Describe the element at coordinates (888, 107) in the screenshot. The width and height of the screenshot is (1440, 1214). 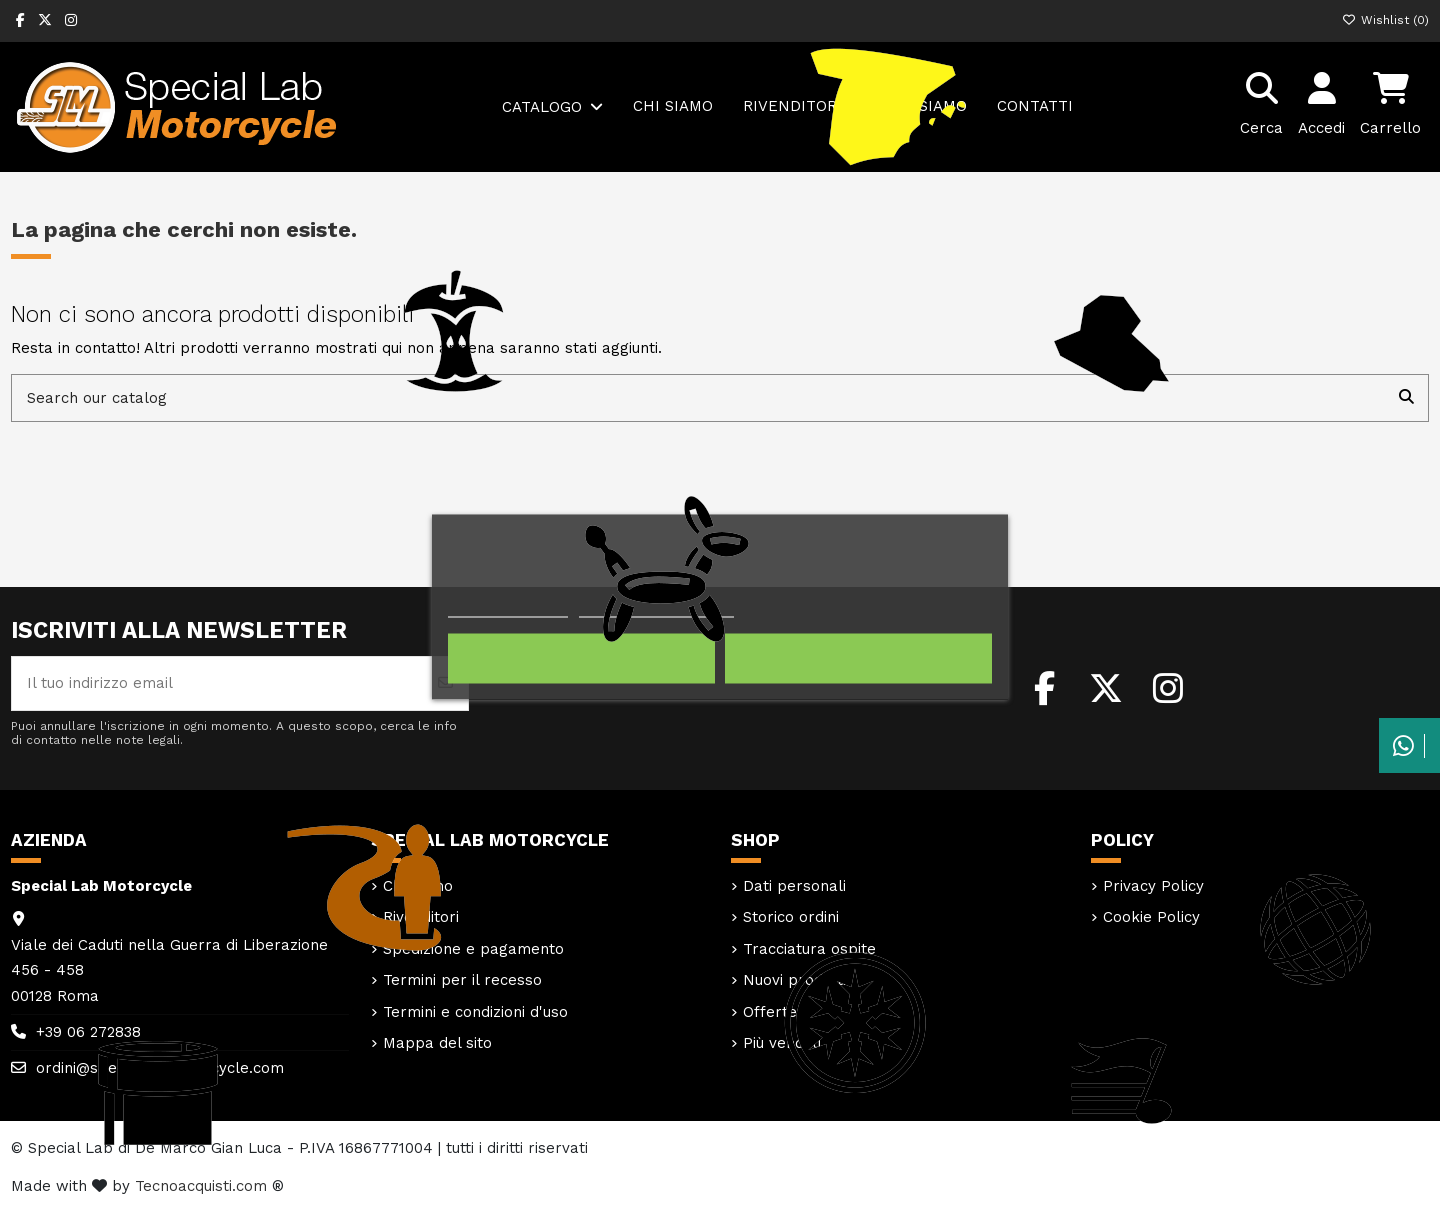
I see `select spain as your country or region` at that location.